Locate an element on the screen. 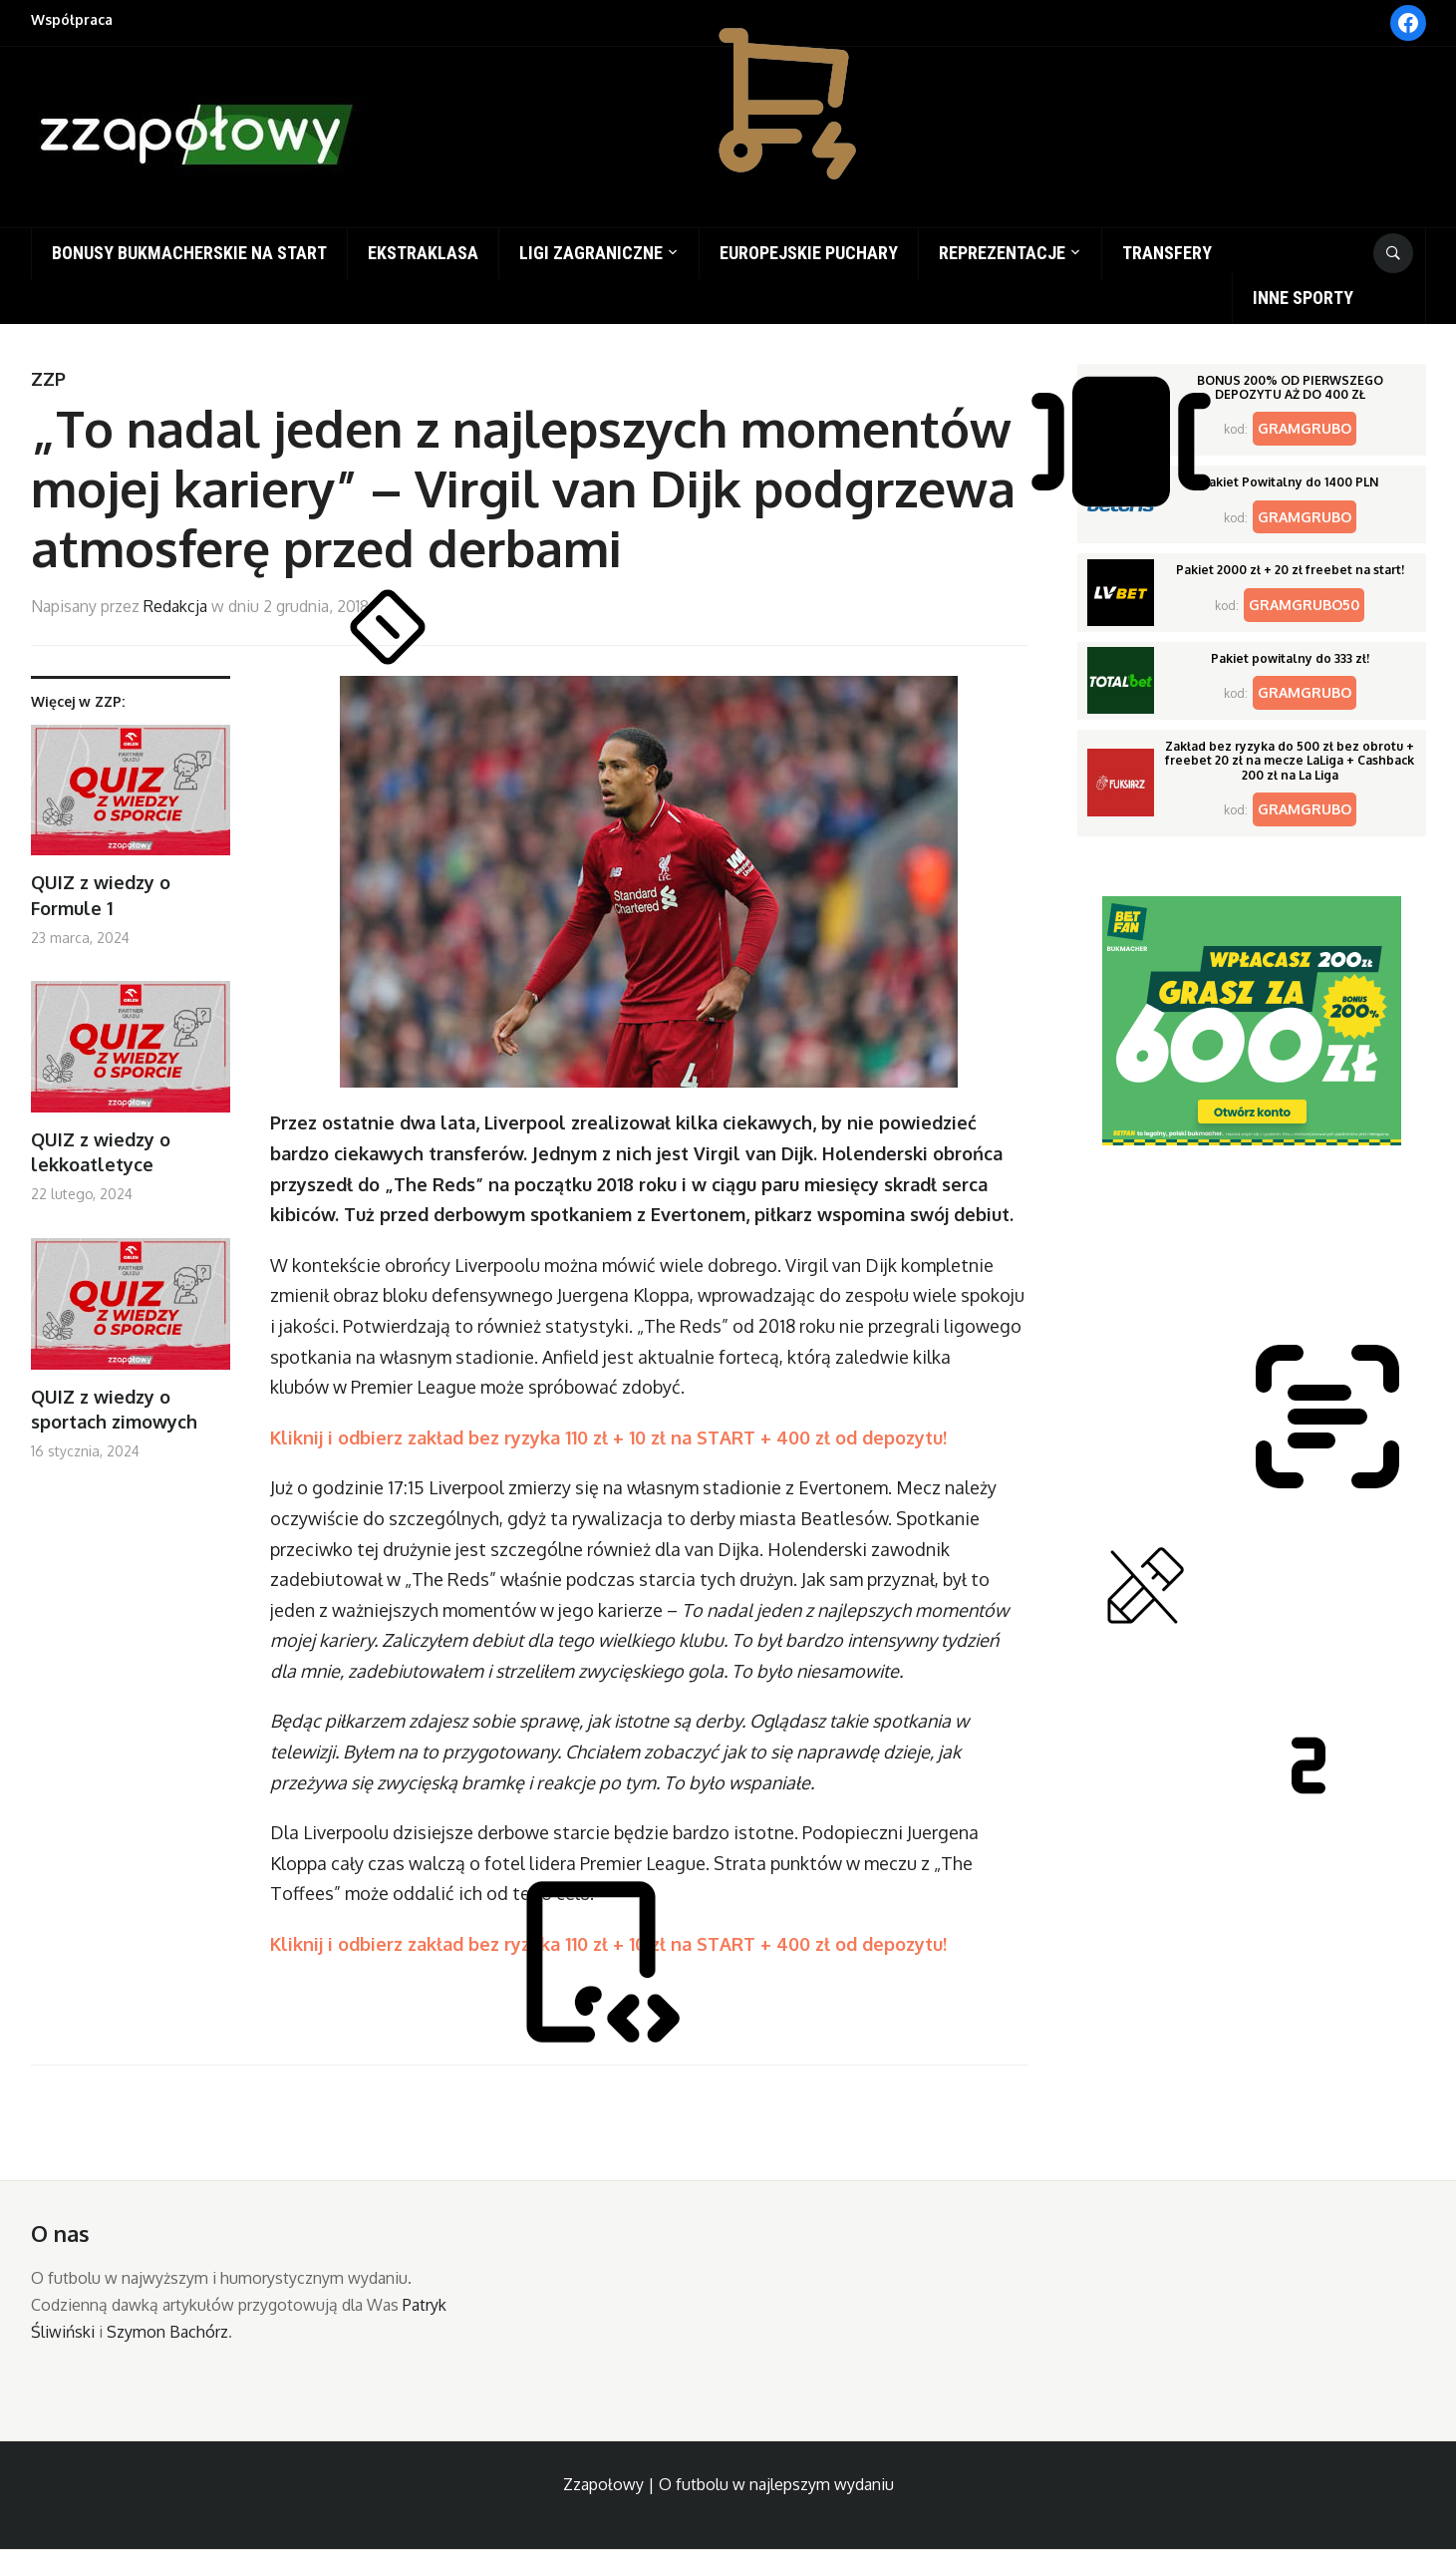 This screenshot has width=1456, height=2550. quick checkout or express purchase is located at coordinates (783, 100).